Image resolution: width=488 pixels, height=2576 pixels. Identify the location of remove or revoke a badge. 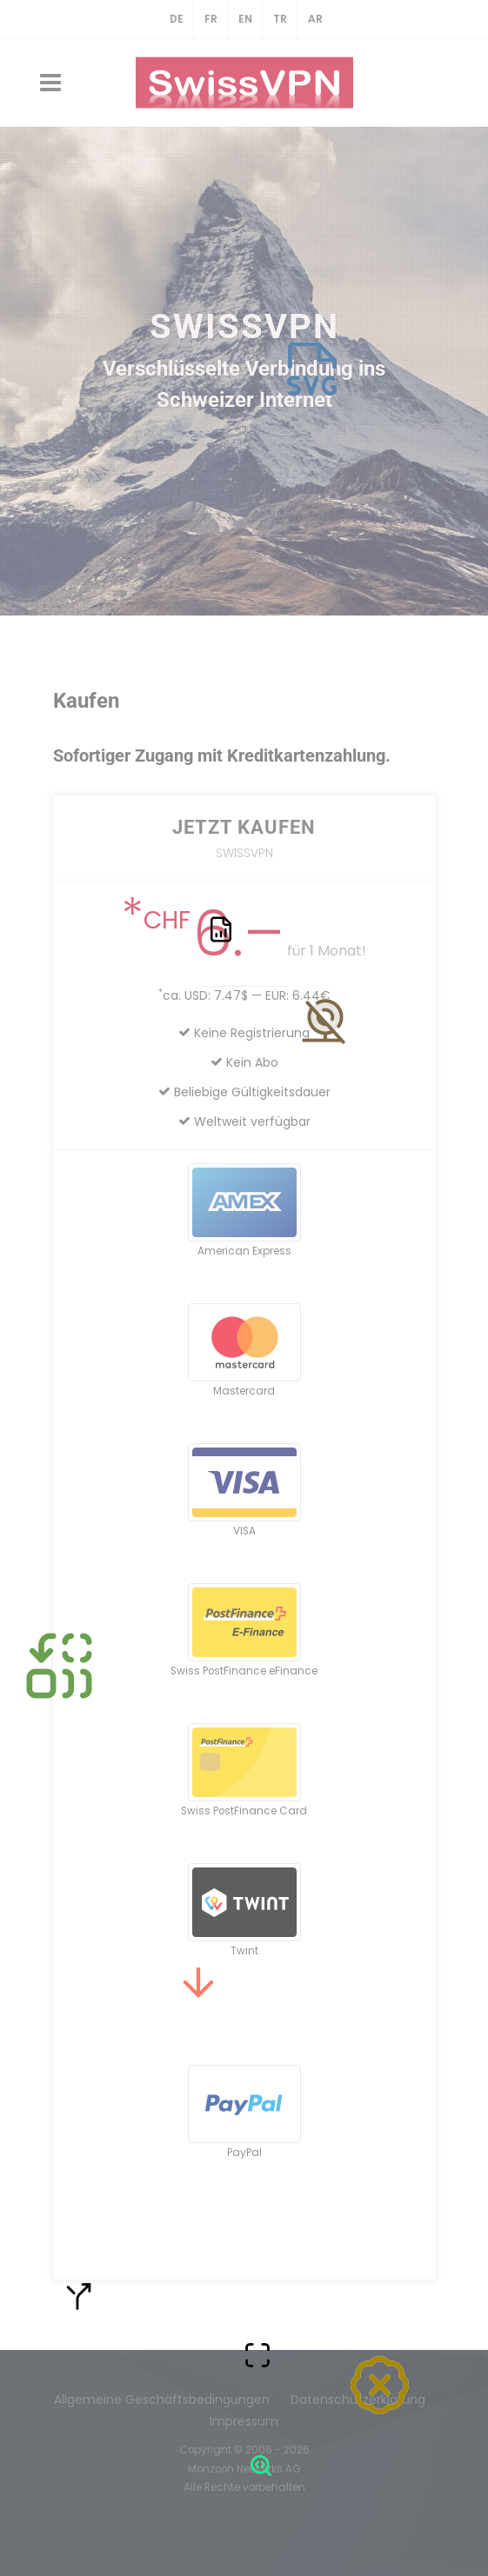
(379, 2385).